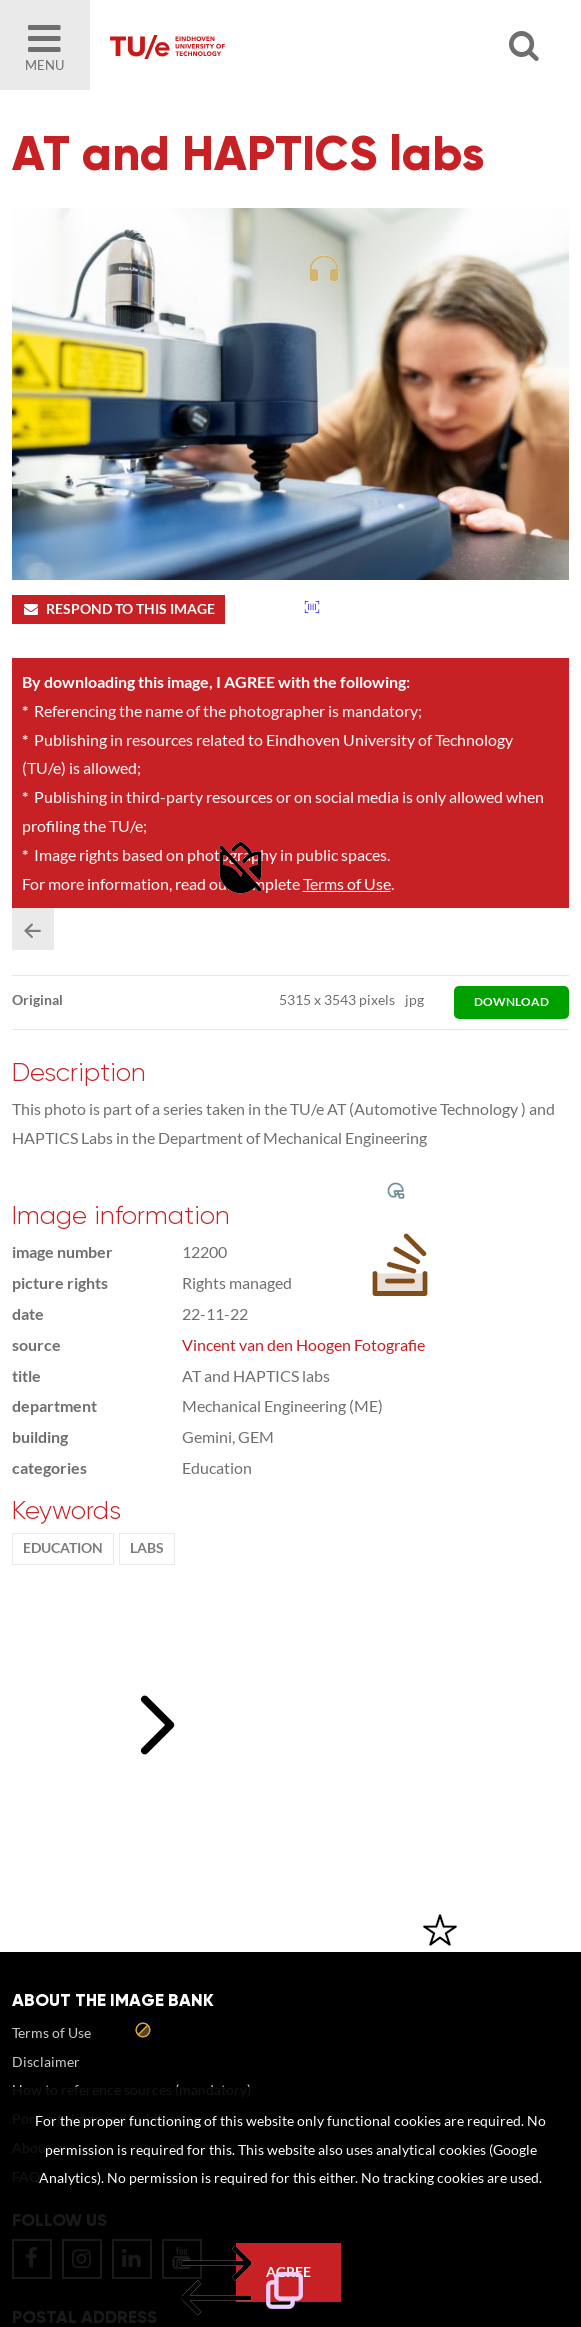 This screenshot has height=2327, width=581. What do you see at coordinates (324, 270) in the screenshot?
I see `access audio or music player` at bounding box center [324, 270].